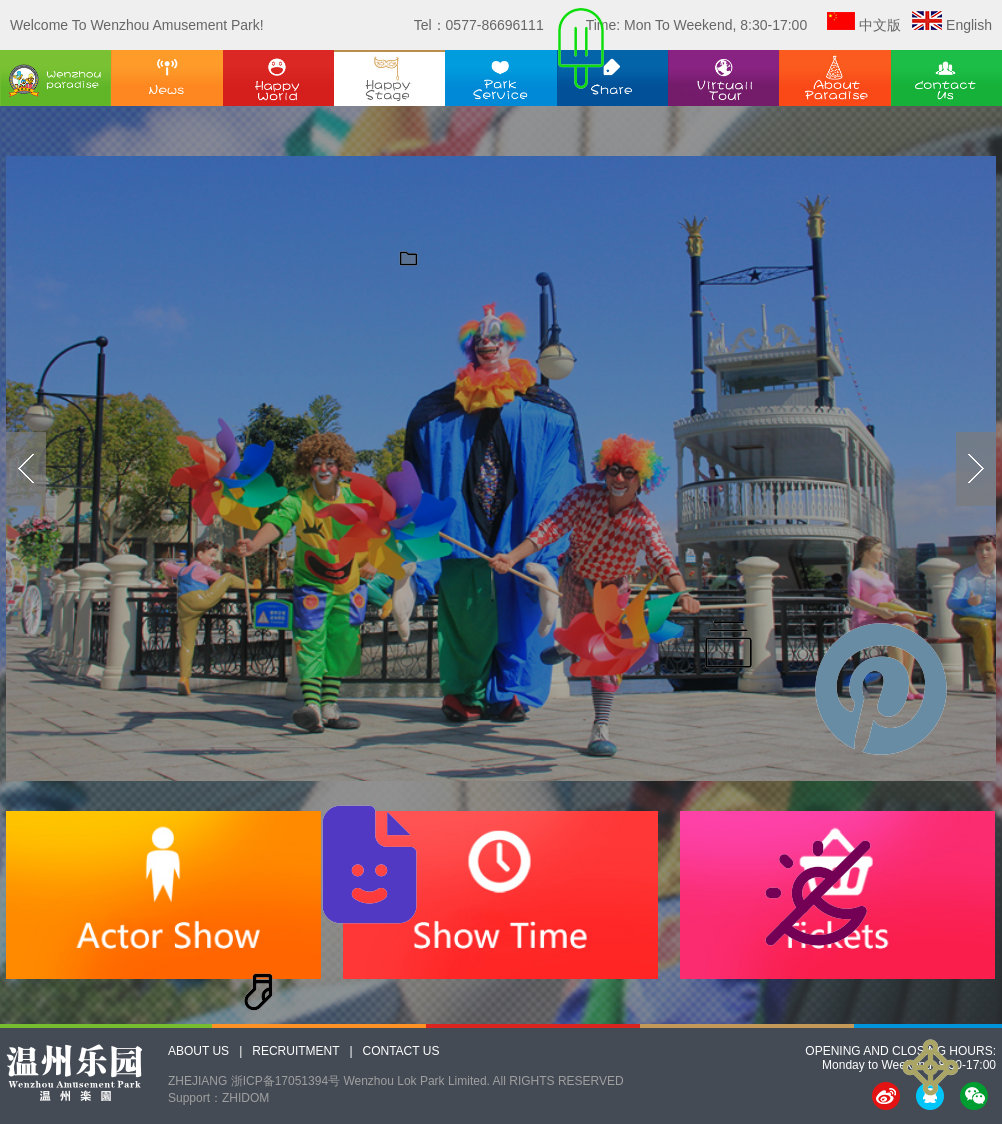 Image resolution: width=1002 pixels, height=1124 pixels. What do you see at coordinates (581, 47) in the screenshot?
I see `access summer or seasonal content` at bounding box center [581, 47].